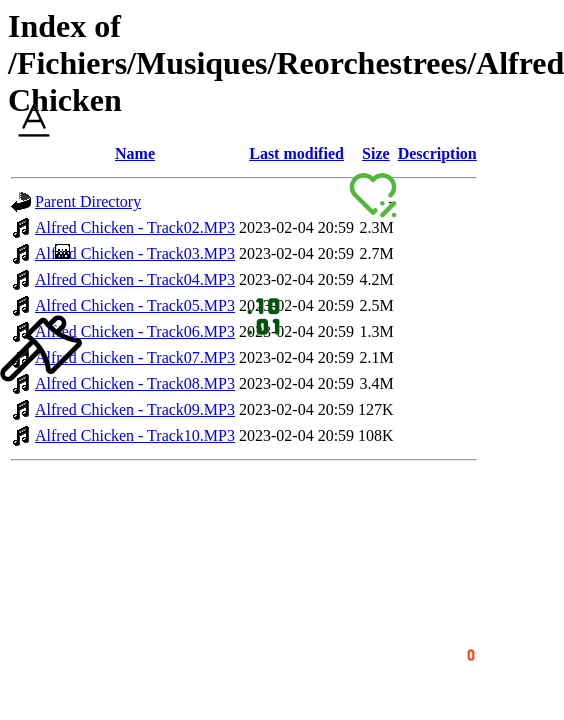 The height and width of the screenshot is (720, 564). What do you see at coordinates (41, 351) in the screenshot?
I see `tool or equipment category` at bounding box center [41, 351].